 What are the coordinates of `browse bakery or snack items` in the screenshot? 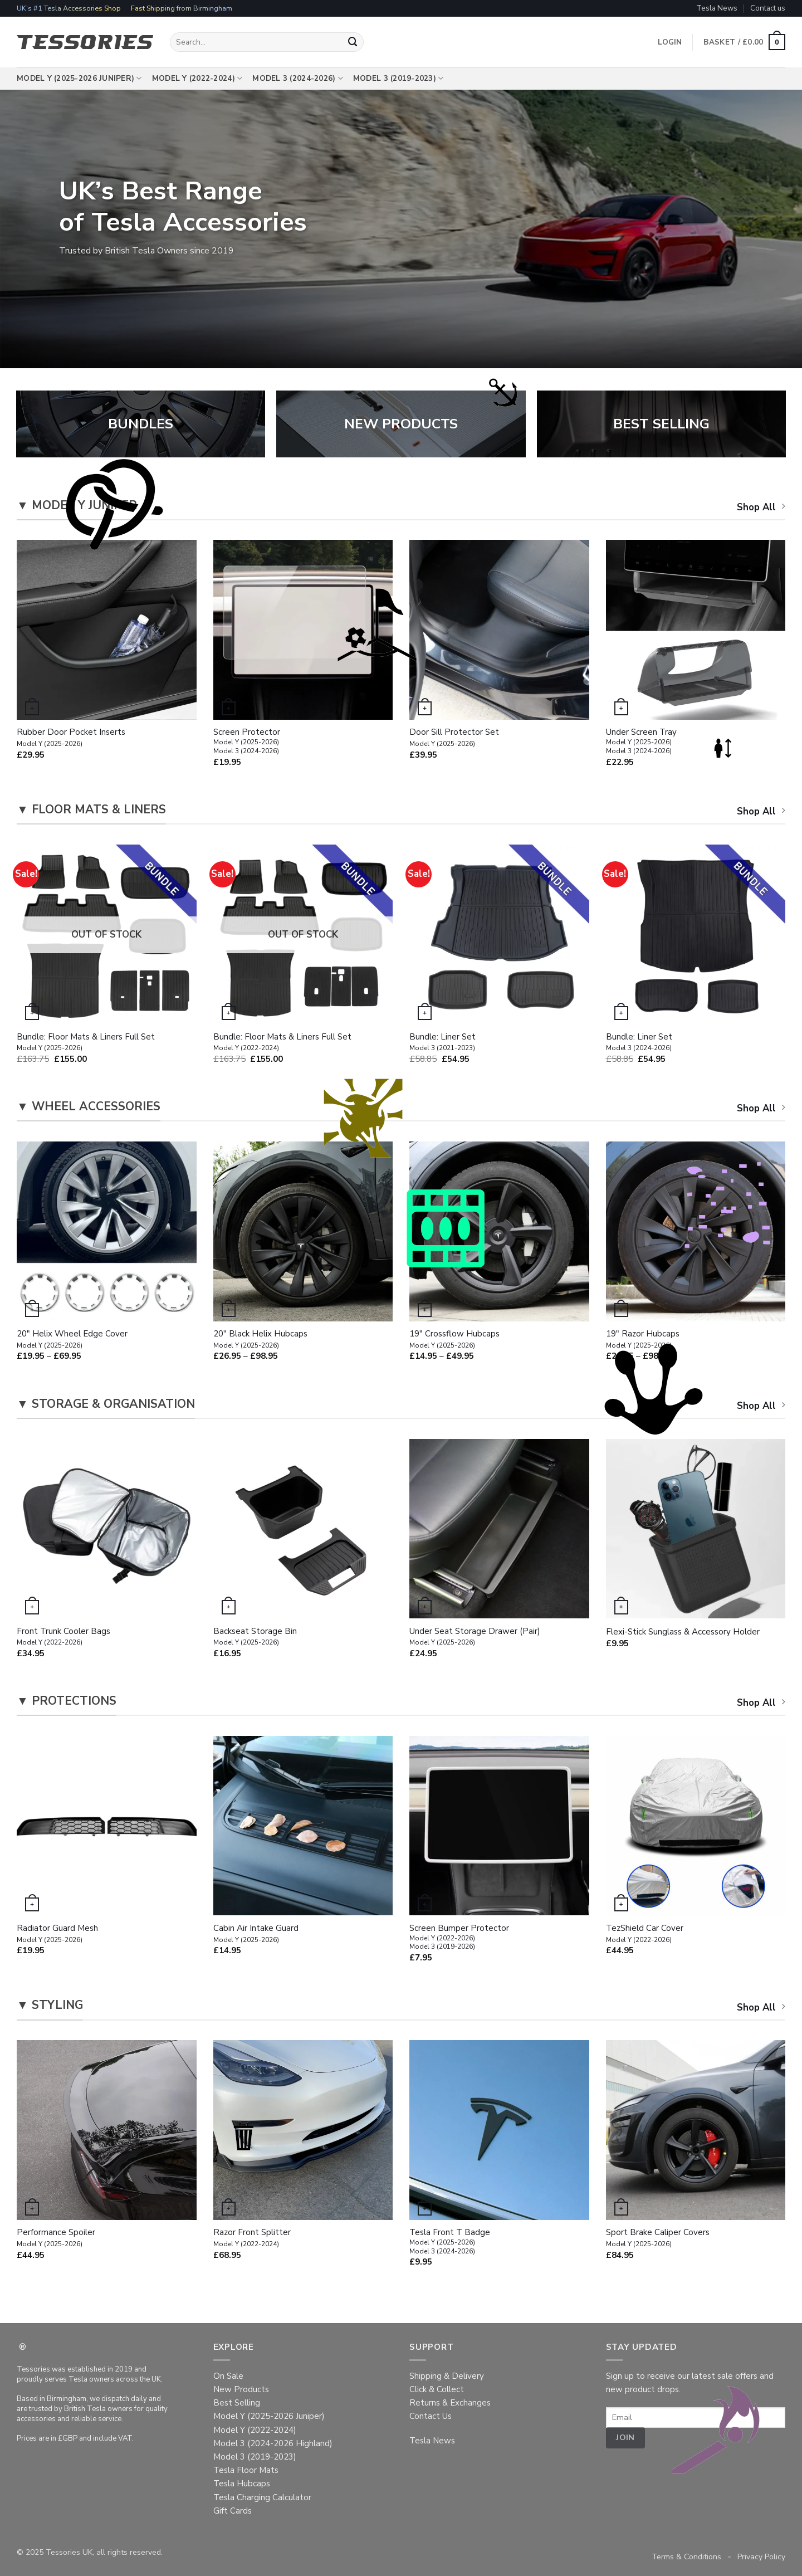 It's located at (114, 504).